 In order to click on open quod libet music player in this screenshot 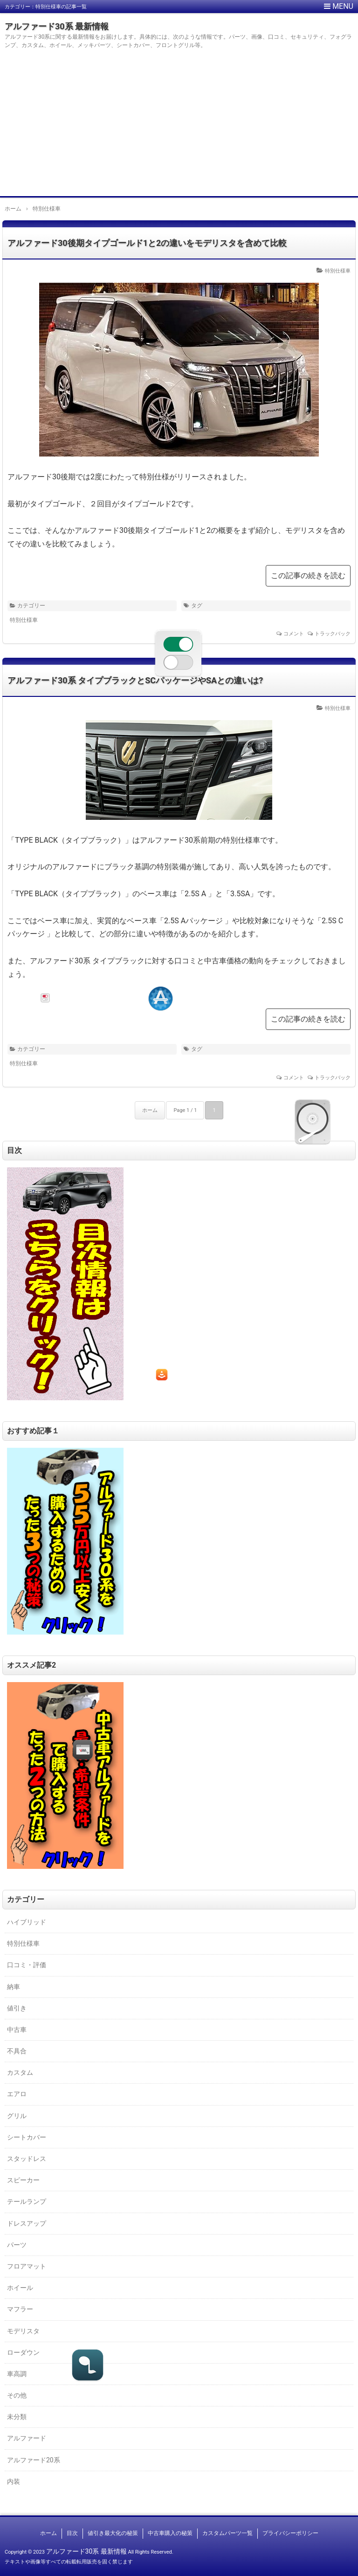, I will do `click(88, 2365)`.